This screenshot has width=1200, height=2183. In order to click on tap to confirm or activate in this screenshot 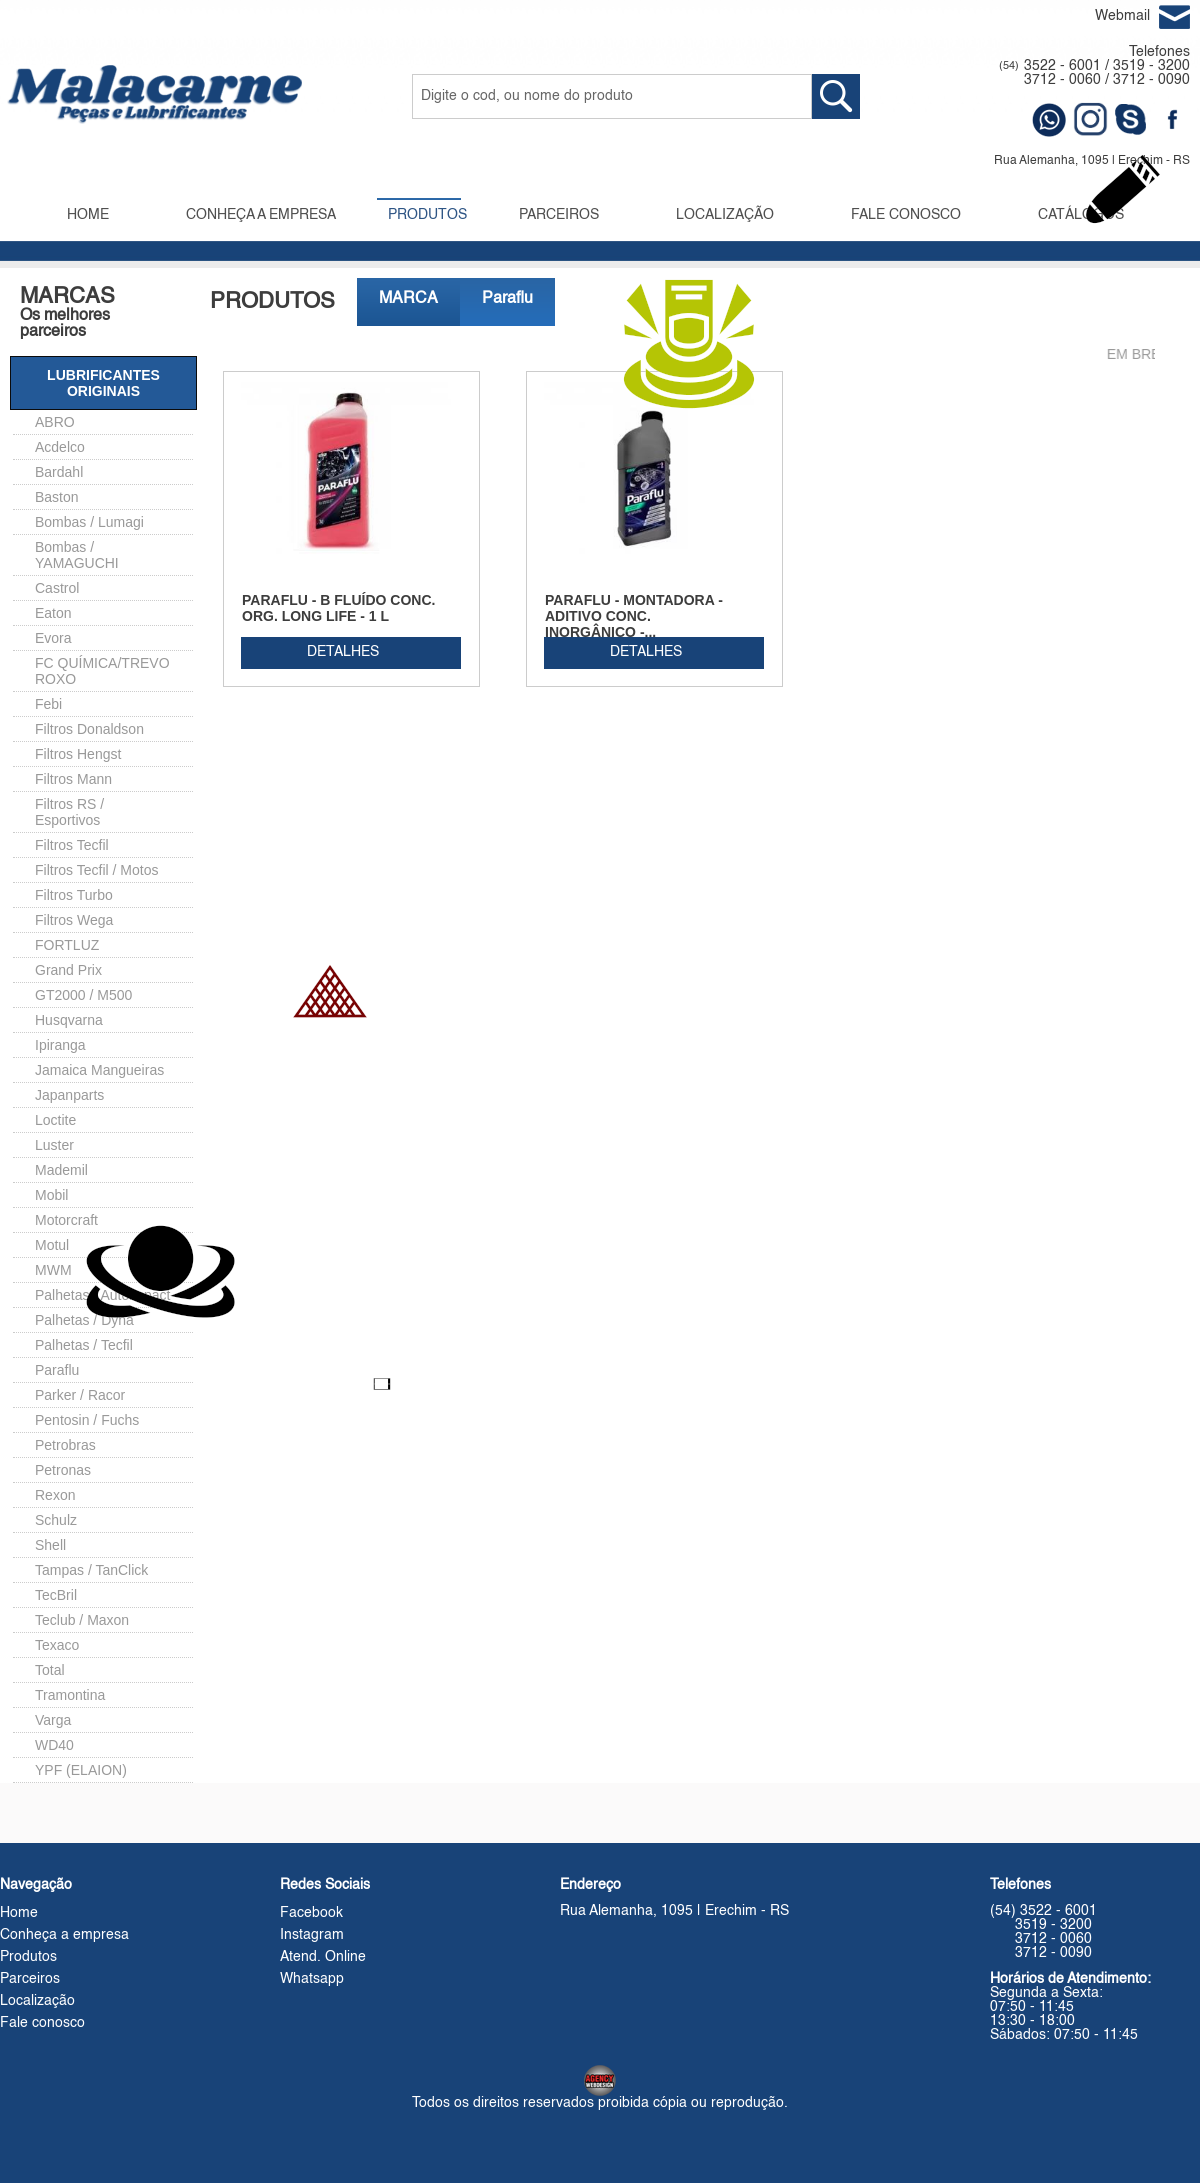, I will do `click(689, 345)`.